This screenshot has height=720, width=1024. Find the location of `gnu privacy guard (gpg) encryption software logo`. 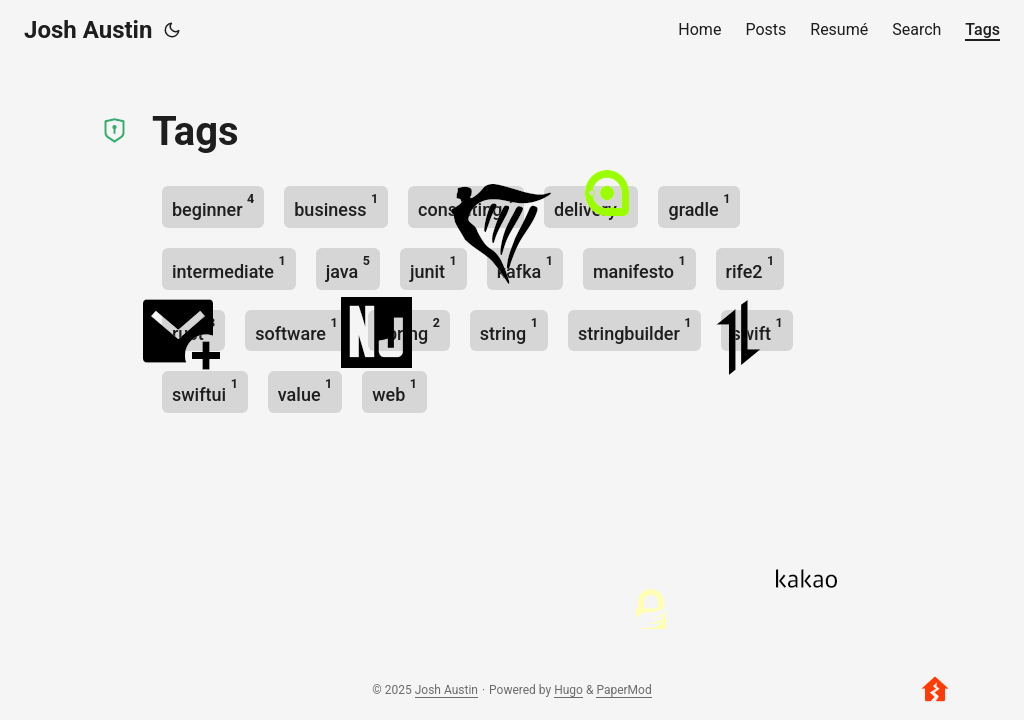

gnu privacy guard (gpg) encryption software logo is located at coordinates (651, 609).